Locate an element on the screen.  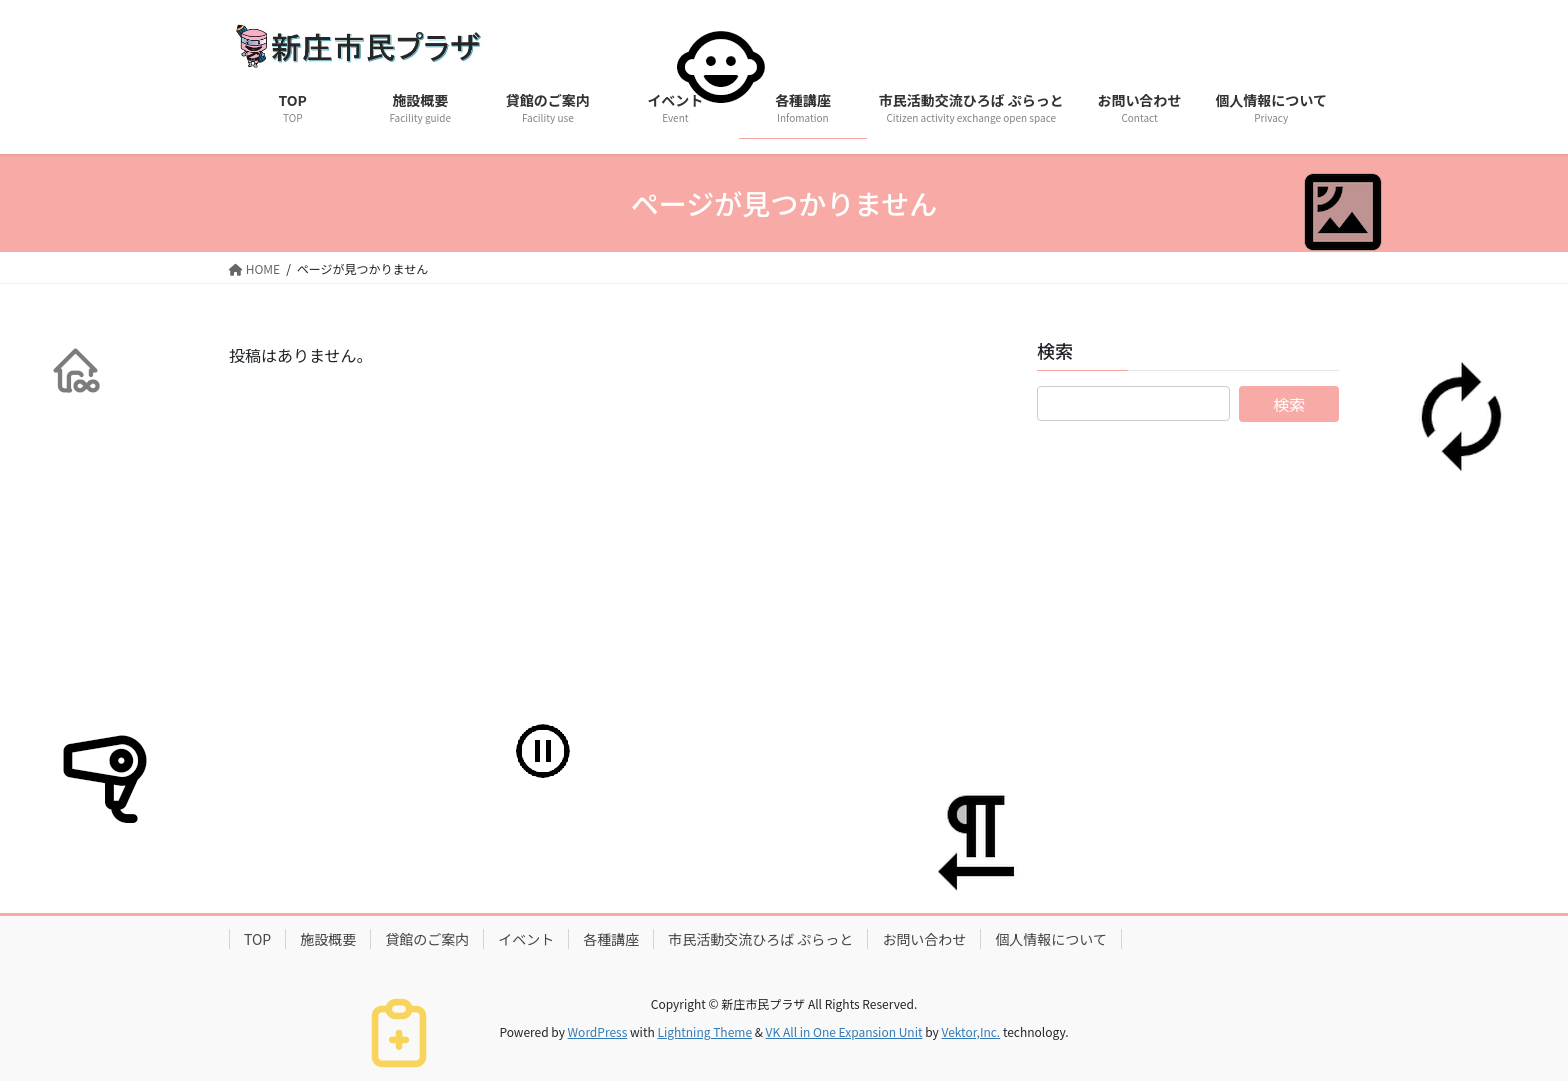
switch text direction to right-to-left is located at coordinates (976, 843).